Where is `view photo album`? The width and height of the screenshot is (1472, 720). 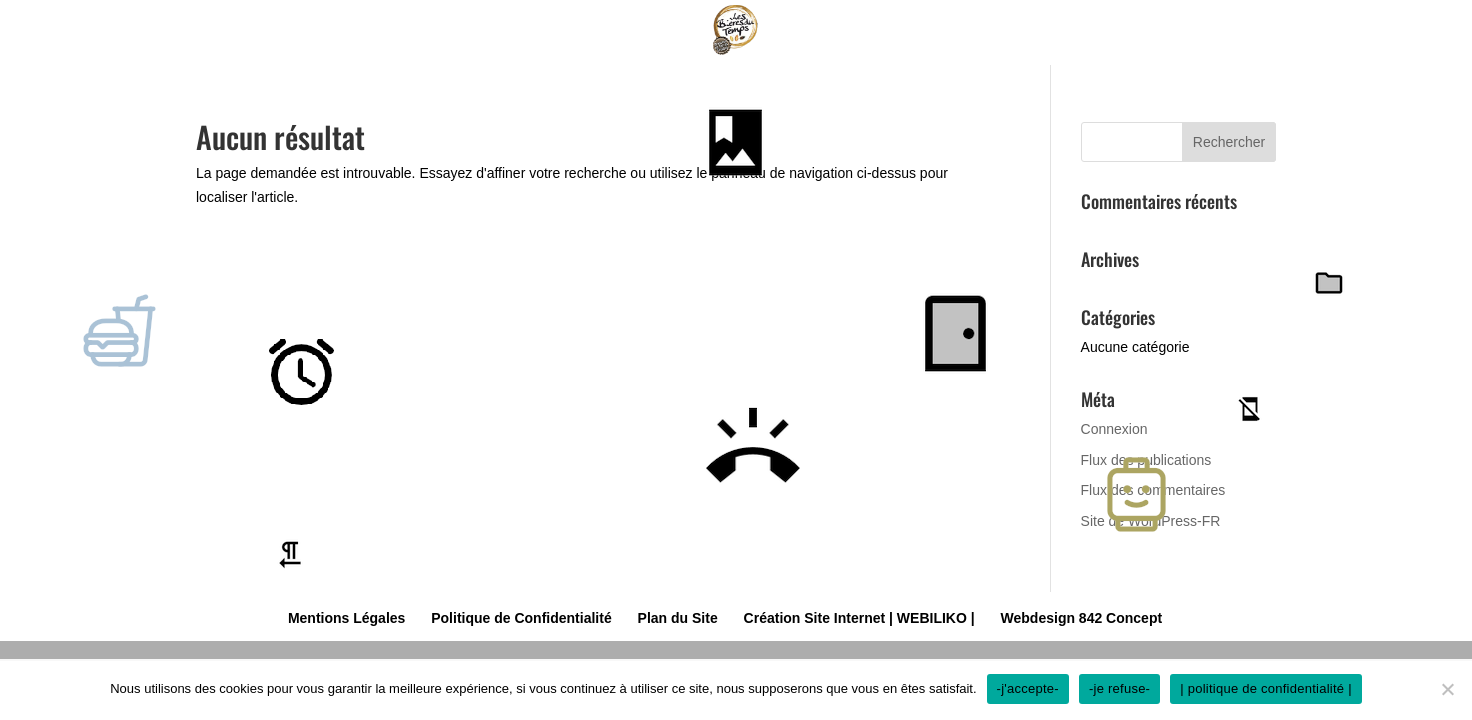
view photo album is located at coordinates (735, 142).